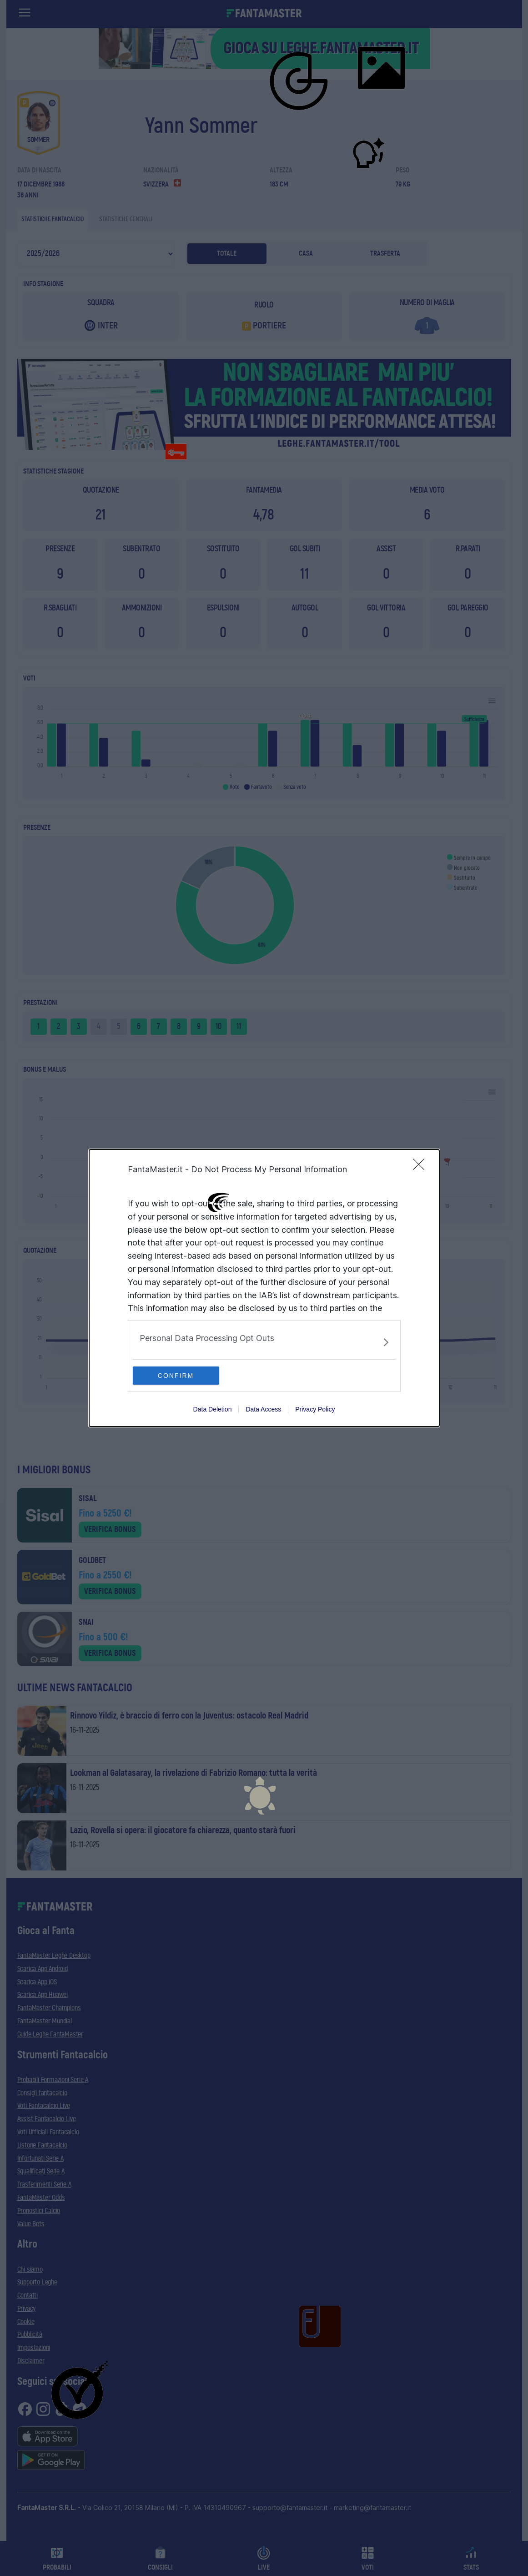 Image resolution: width=528 pixels, height=2576 pixels. I want to click on view image or photo, so click(381, 68).